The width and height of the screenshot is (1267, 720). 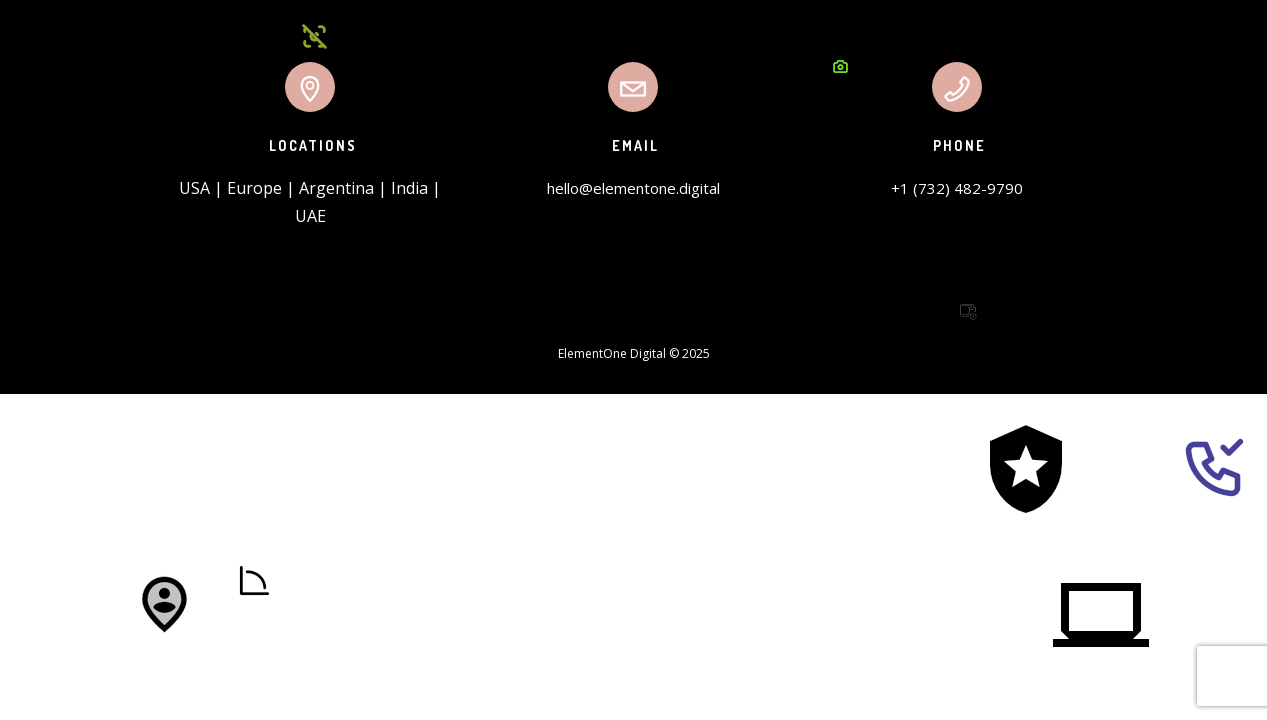 What do you see at coordinates (254, 580) in the screenshot?
I see `view production possibility frontier chart` at bounding box center [254, 580].